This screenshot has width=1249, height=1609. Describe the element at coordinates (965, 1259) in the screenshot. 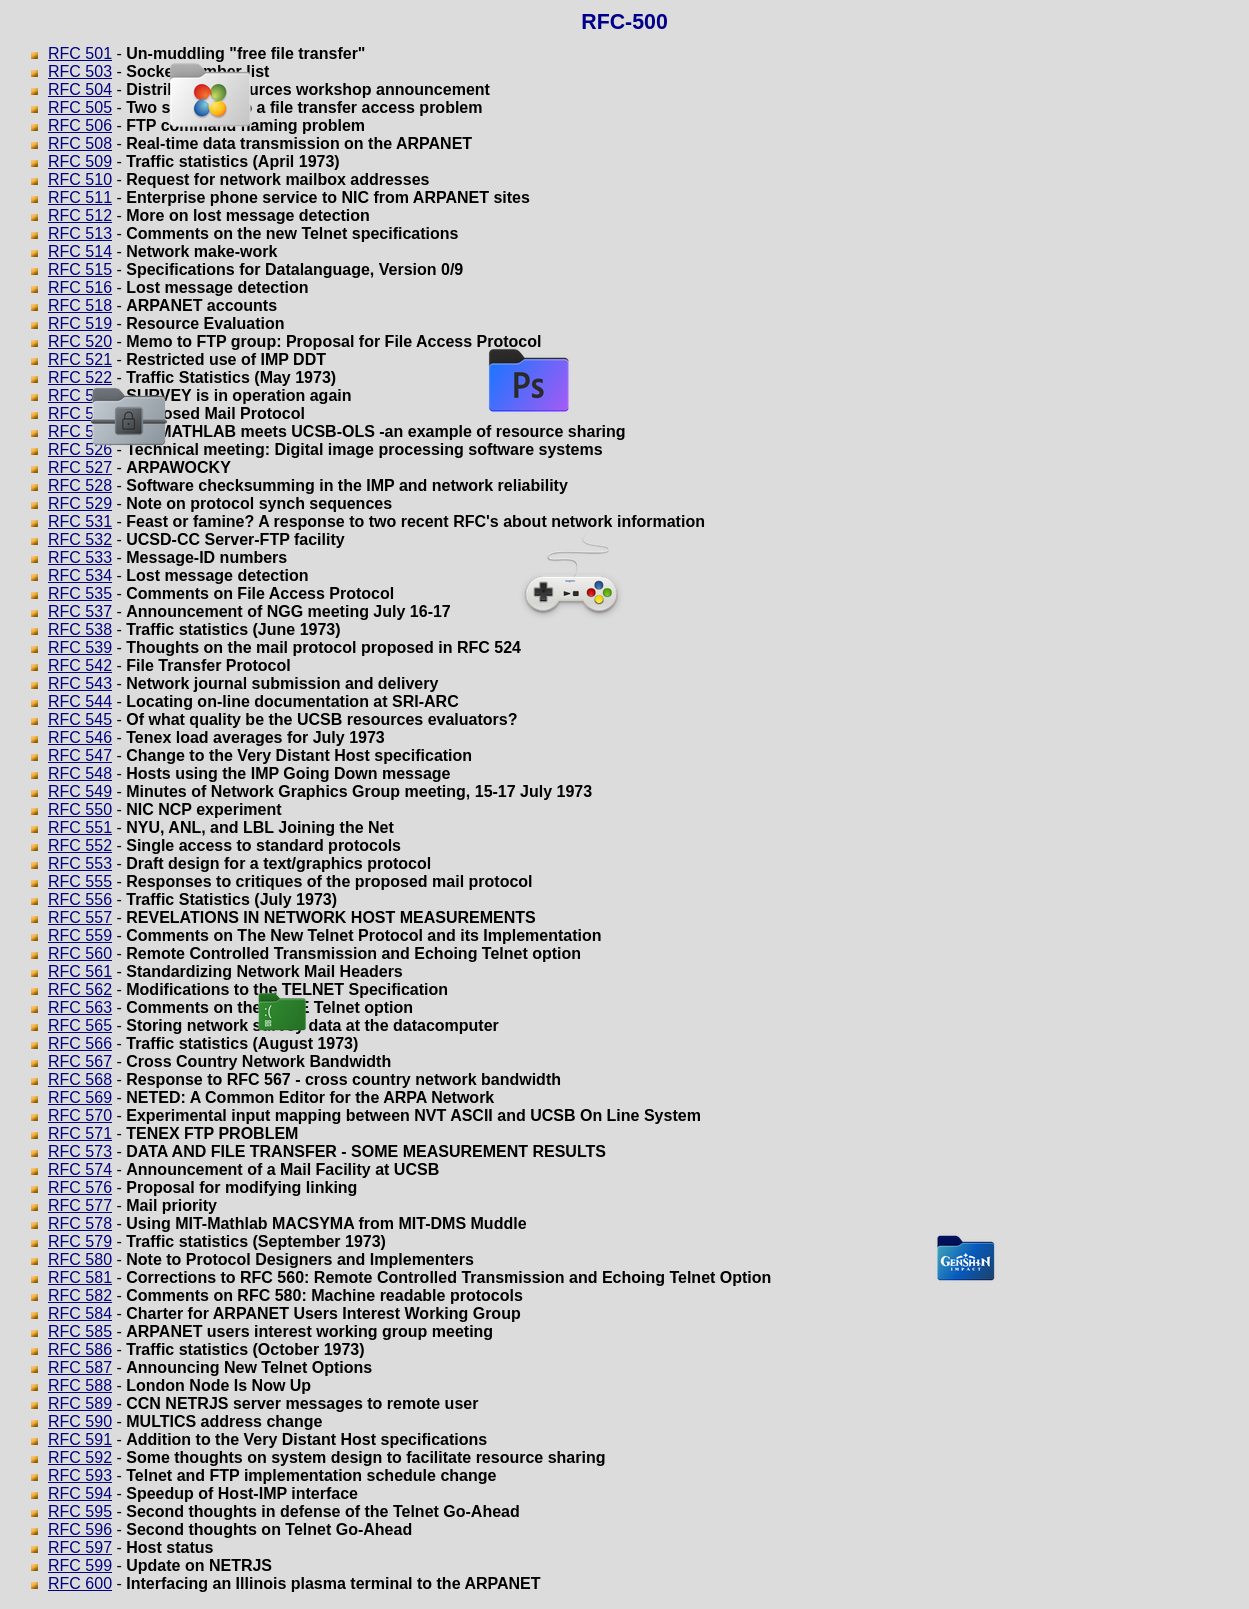

I see `open genshin impact game files folder` at that location.